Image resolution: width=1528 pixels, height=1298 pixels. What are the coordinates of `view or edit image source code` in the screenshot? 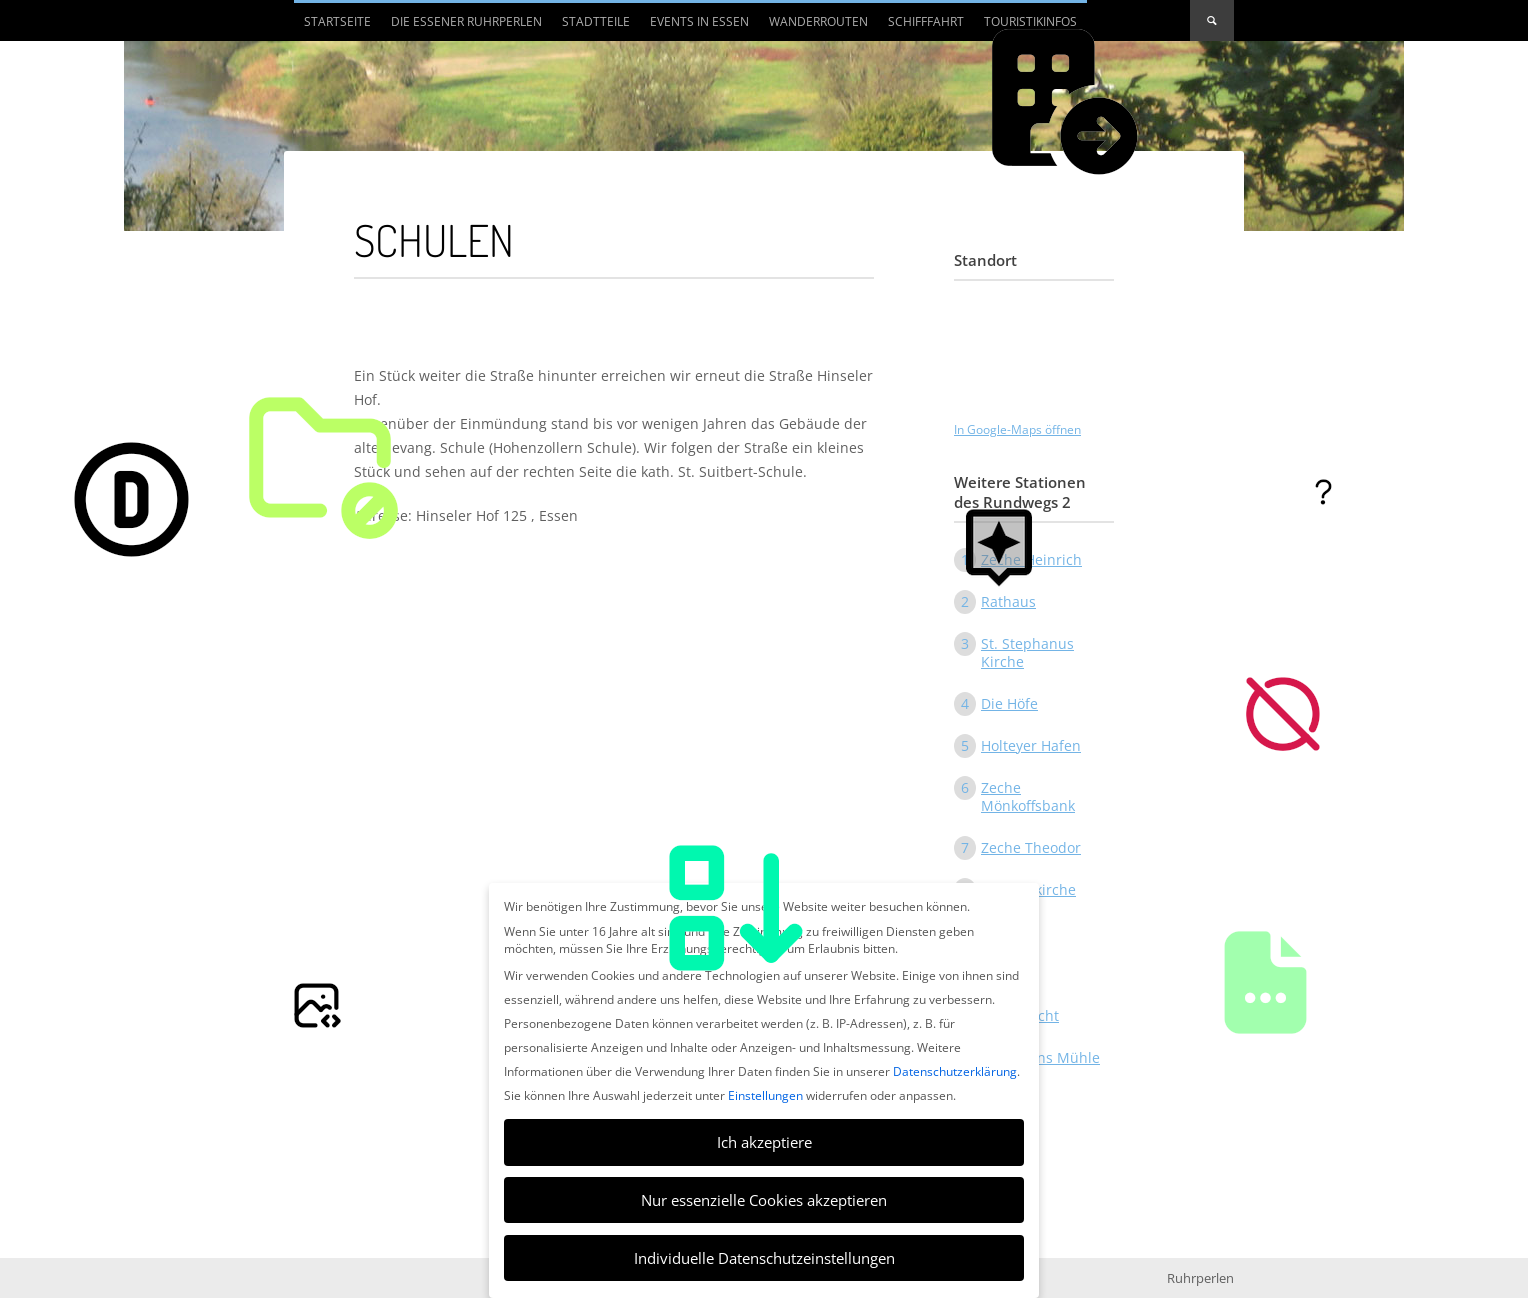 It's located at (316, 1005).